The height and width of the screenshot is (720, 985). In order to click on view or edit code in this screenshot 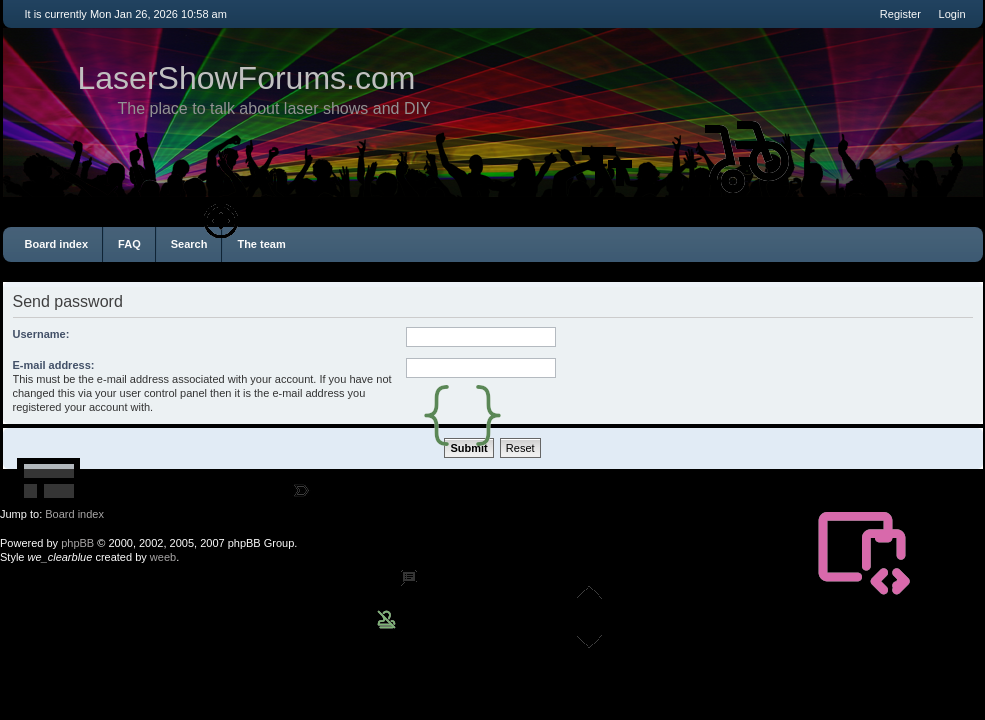, I will do `click(462, 415)`.